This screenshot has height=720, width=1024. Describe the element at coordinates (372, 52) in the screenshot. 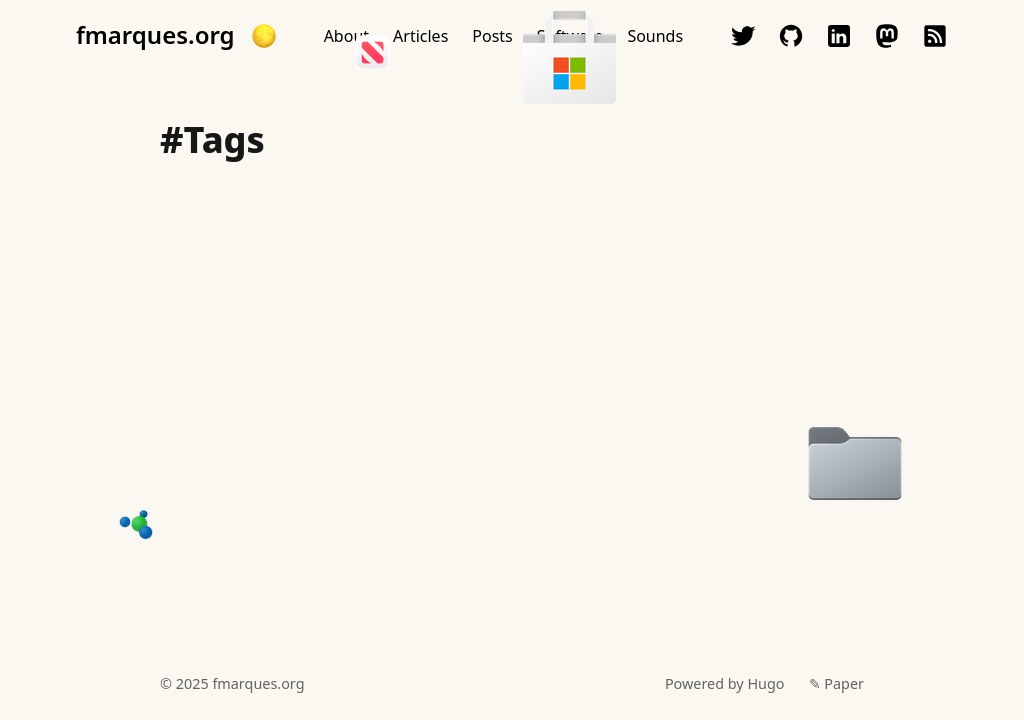

I see `open the Apple News app` at that location.